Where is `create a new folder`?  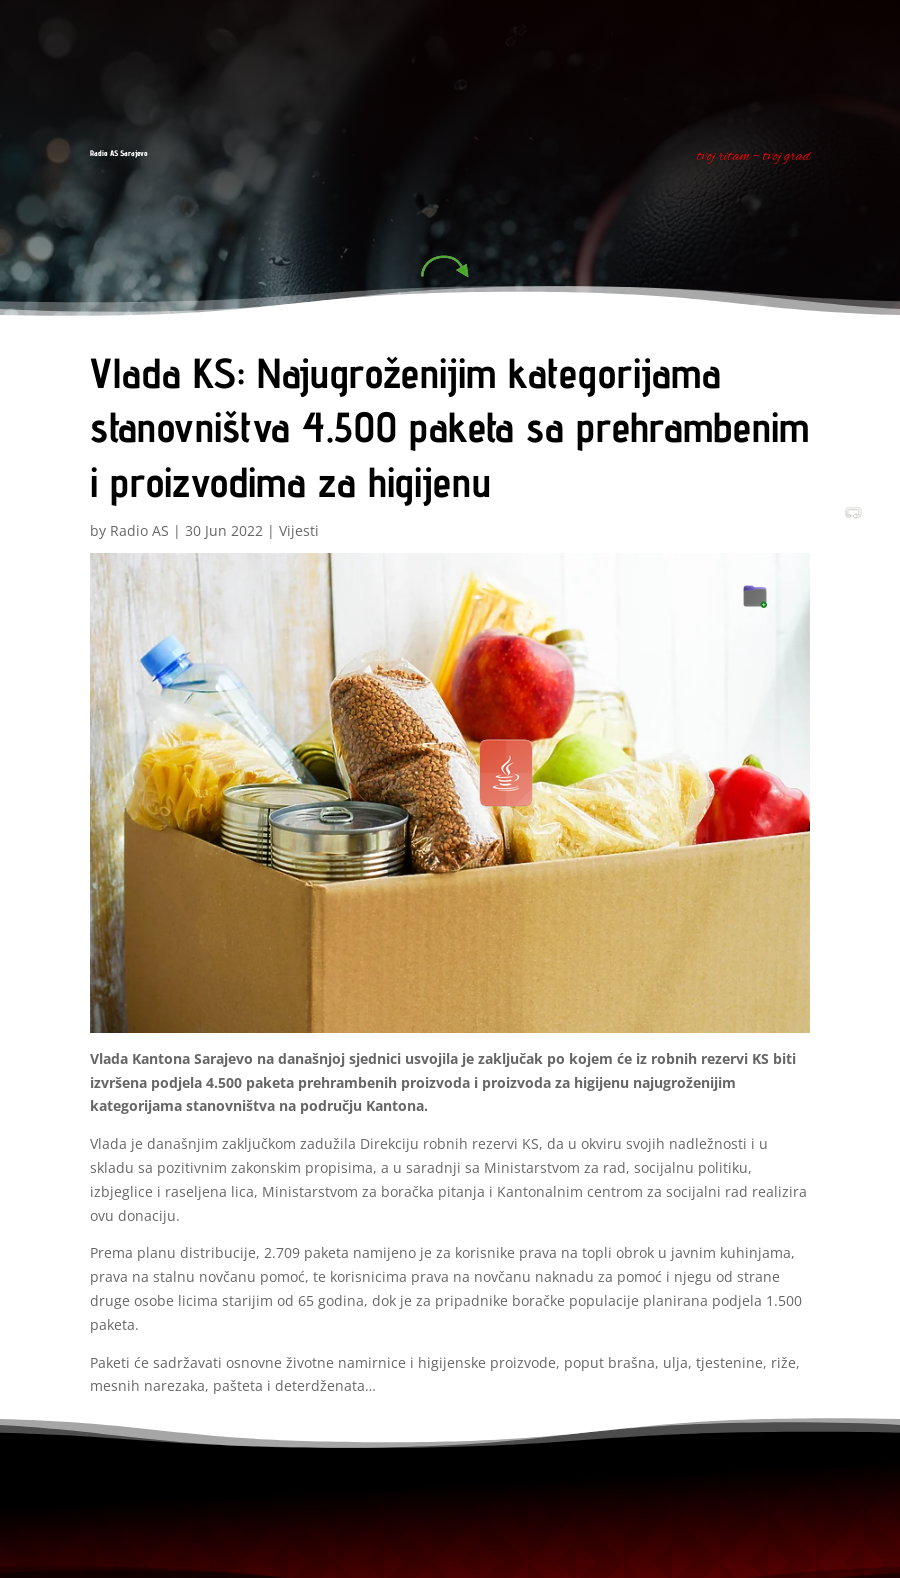 create a new folder is located at coordinates (755, 596).